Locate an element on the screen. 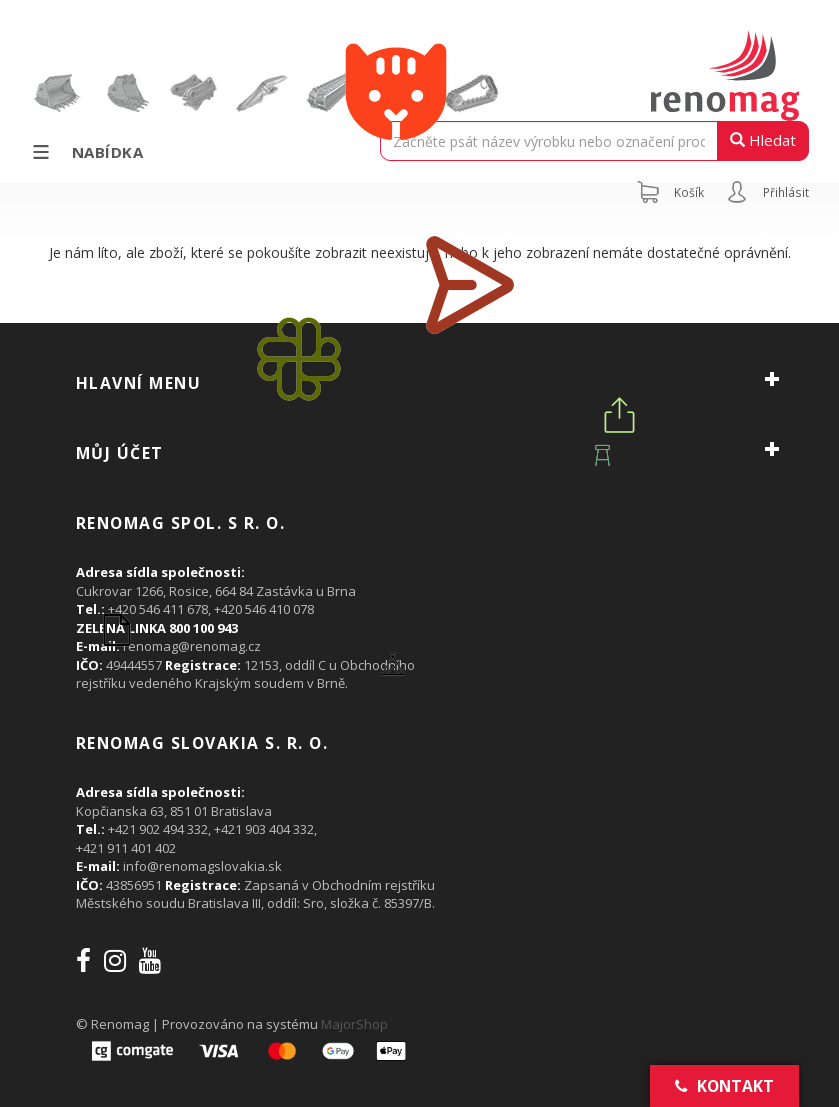 Image resolution: width=839 pixels, height=1107 pixels. open slack is located at coordinates (299, 359).